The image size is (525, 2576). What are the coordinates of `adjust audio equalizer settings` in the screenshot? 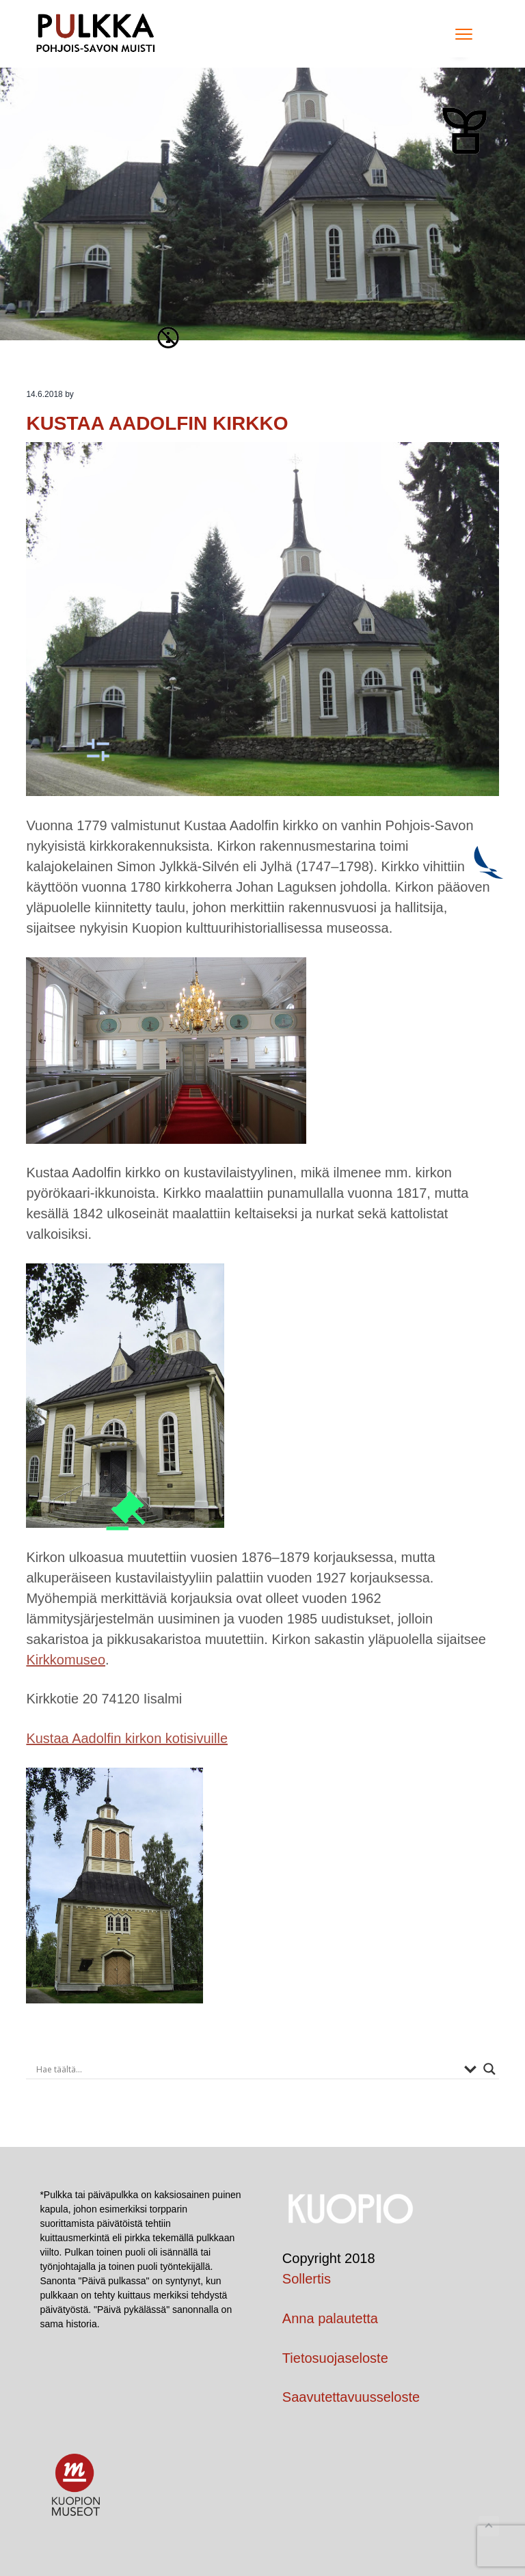 It's located at (98, 750).